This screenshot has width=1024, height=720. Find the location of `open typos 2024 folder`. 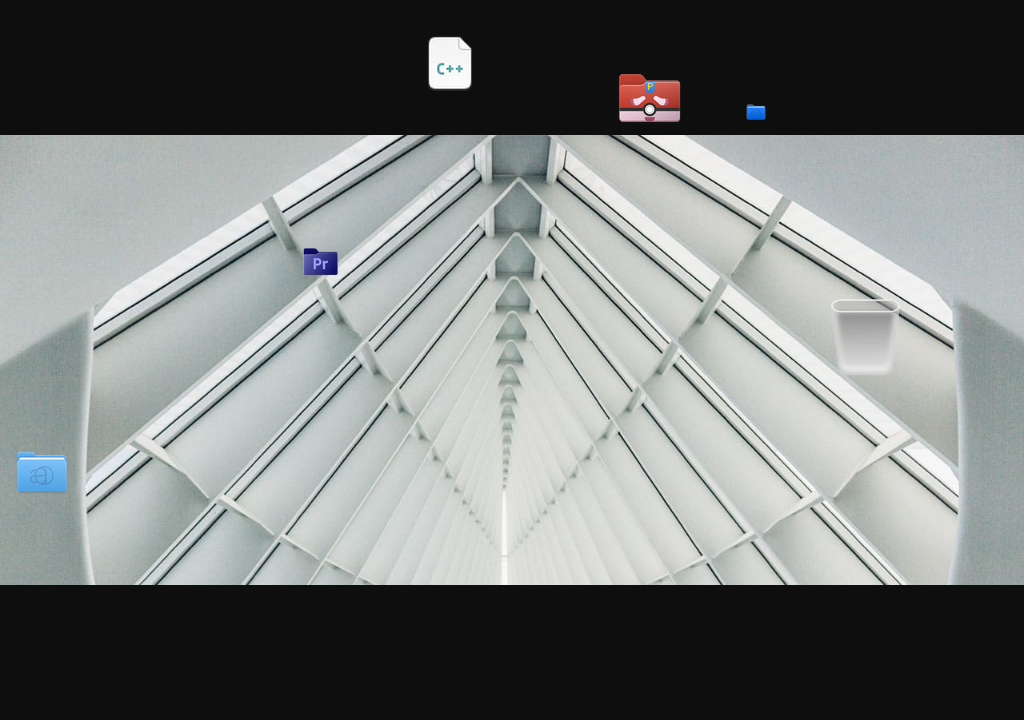

open typos 2024 folder is located at coordinates (42, 472).